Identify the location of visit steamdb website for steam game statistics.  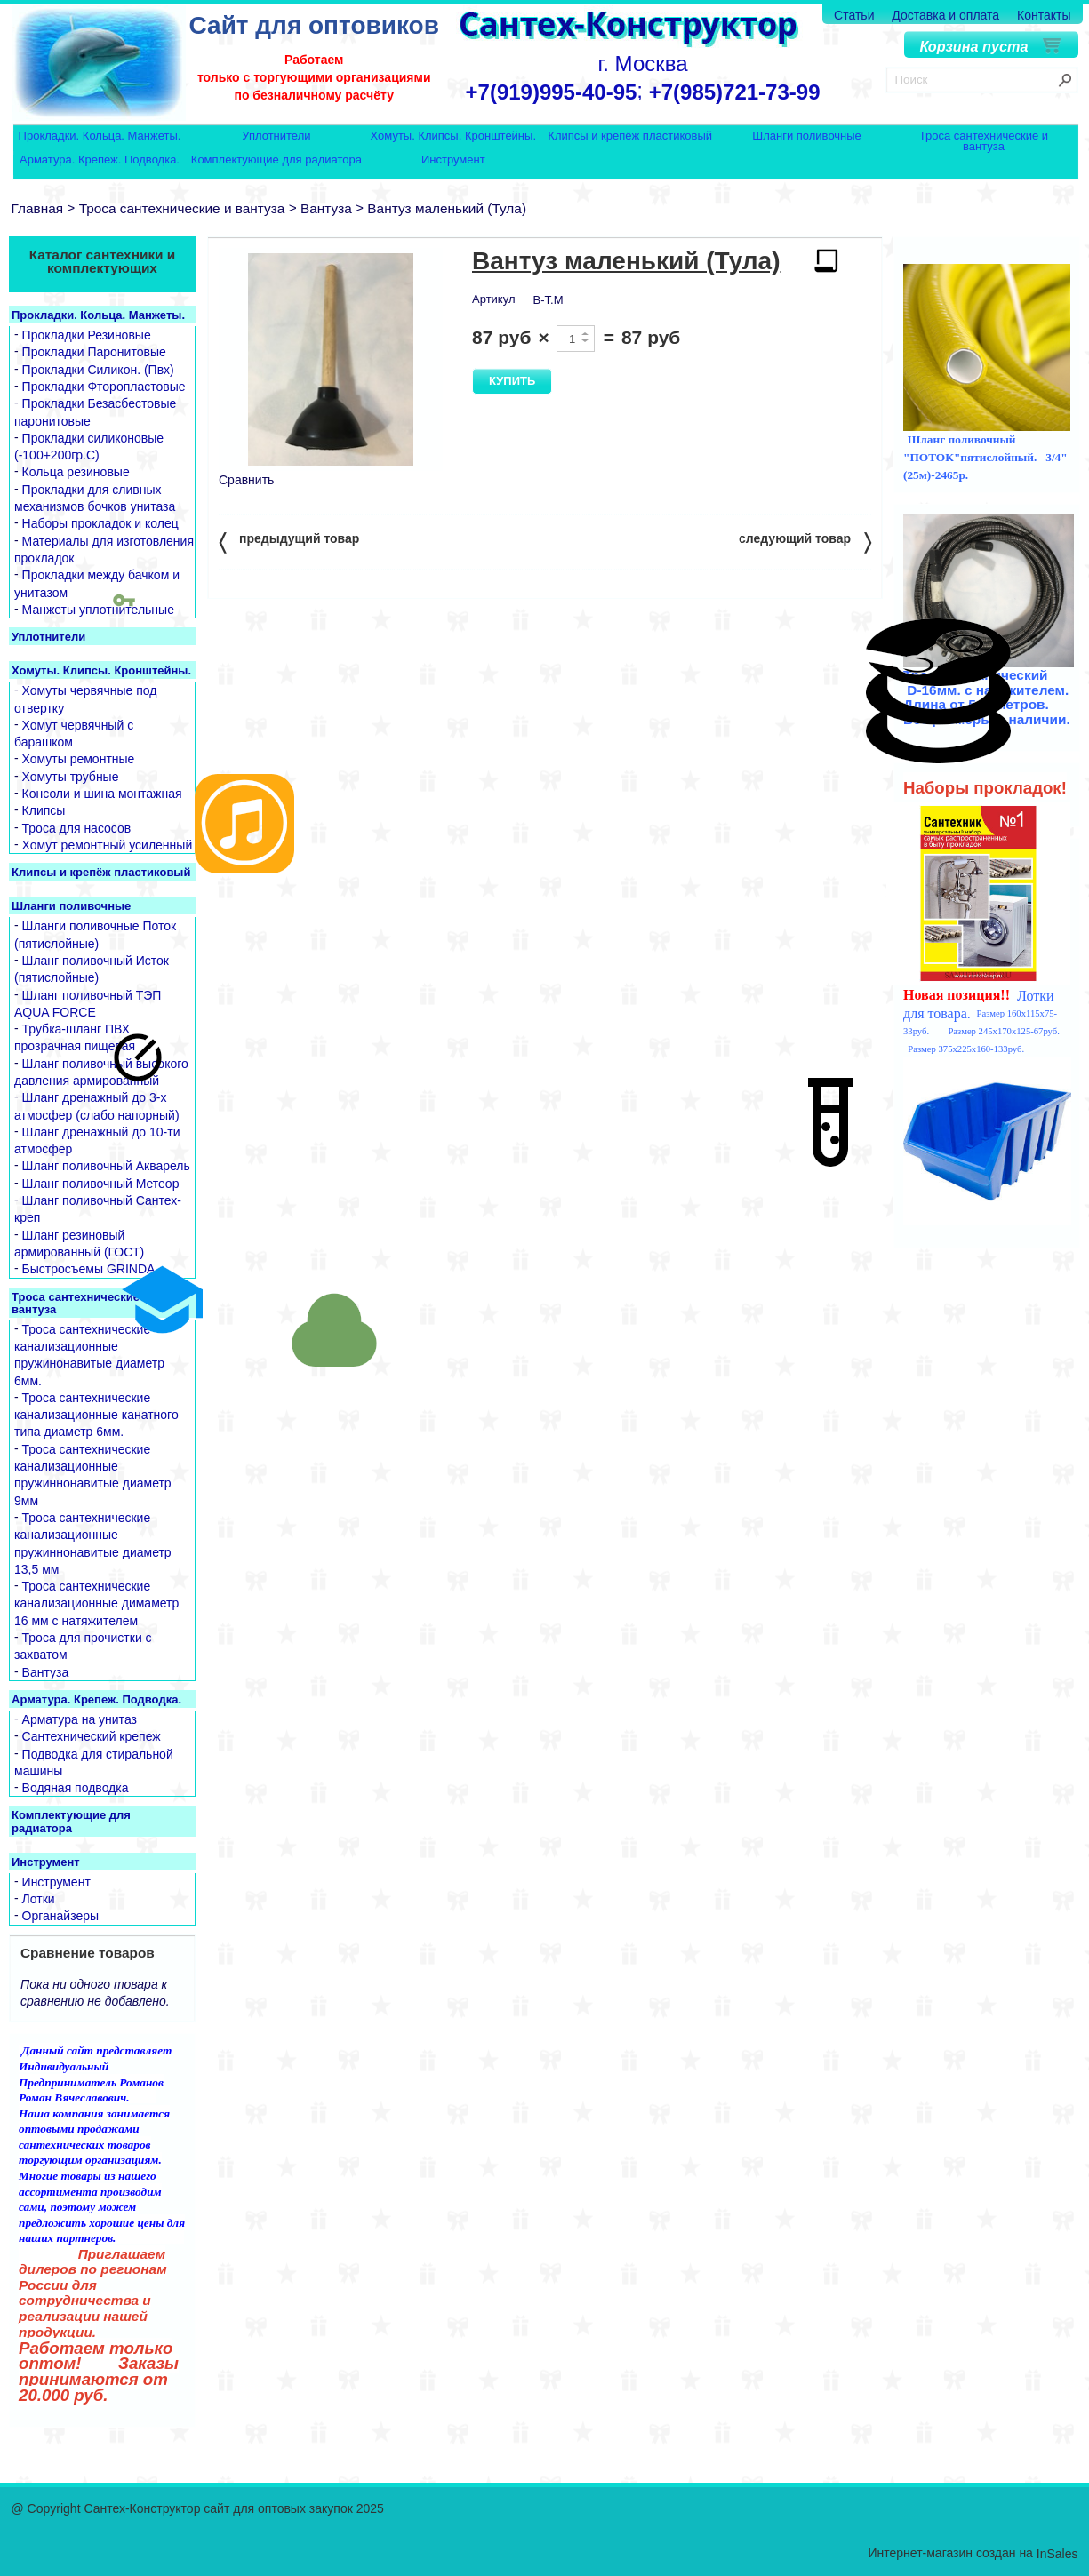
(938, 690).